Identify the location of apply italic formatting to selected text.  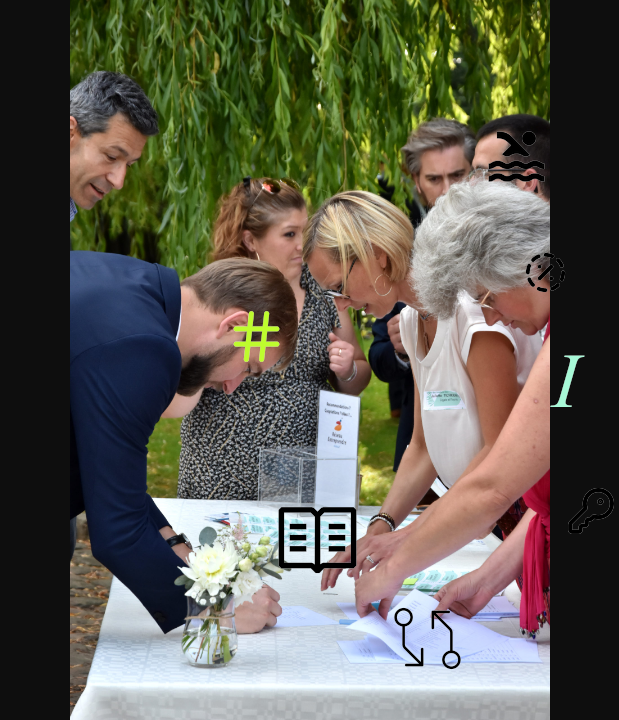
(567, 381).